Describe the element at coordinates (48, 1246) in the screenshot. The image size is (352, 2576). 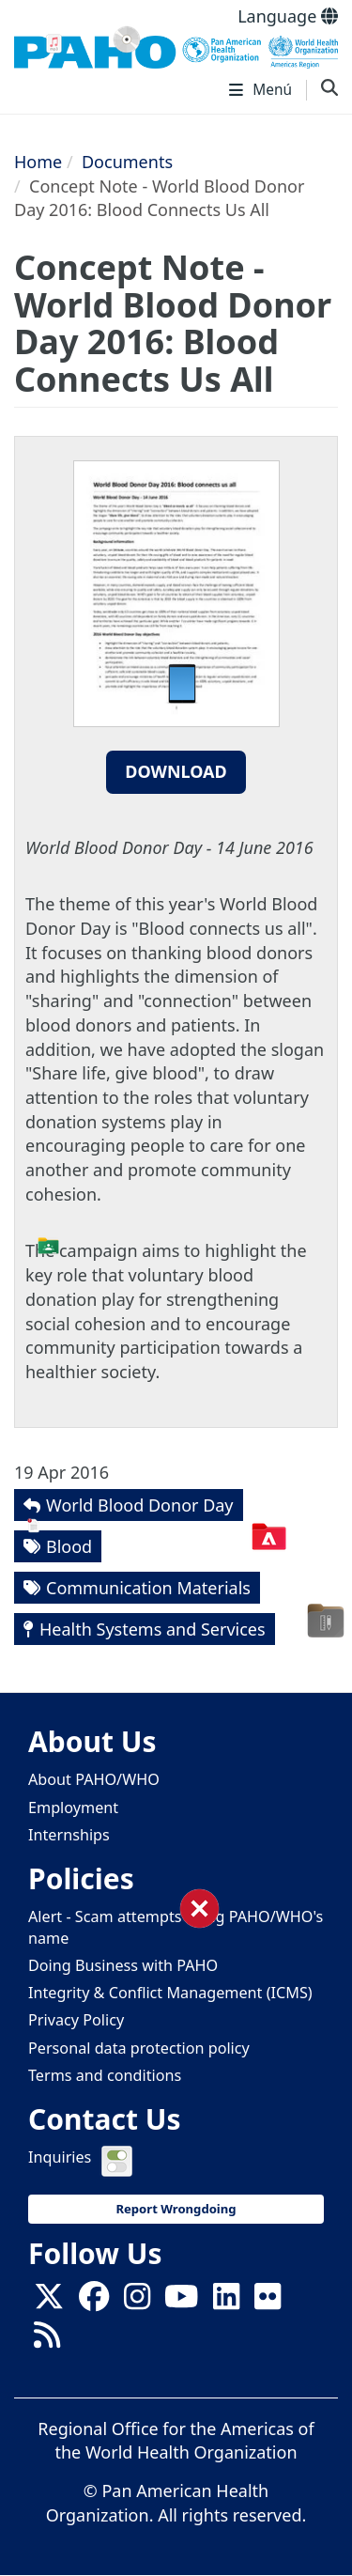
I see `open google classroom files folder` at that location.